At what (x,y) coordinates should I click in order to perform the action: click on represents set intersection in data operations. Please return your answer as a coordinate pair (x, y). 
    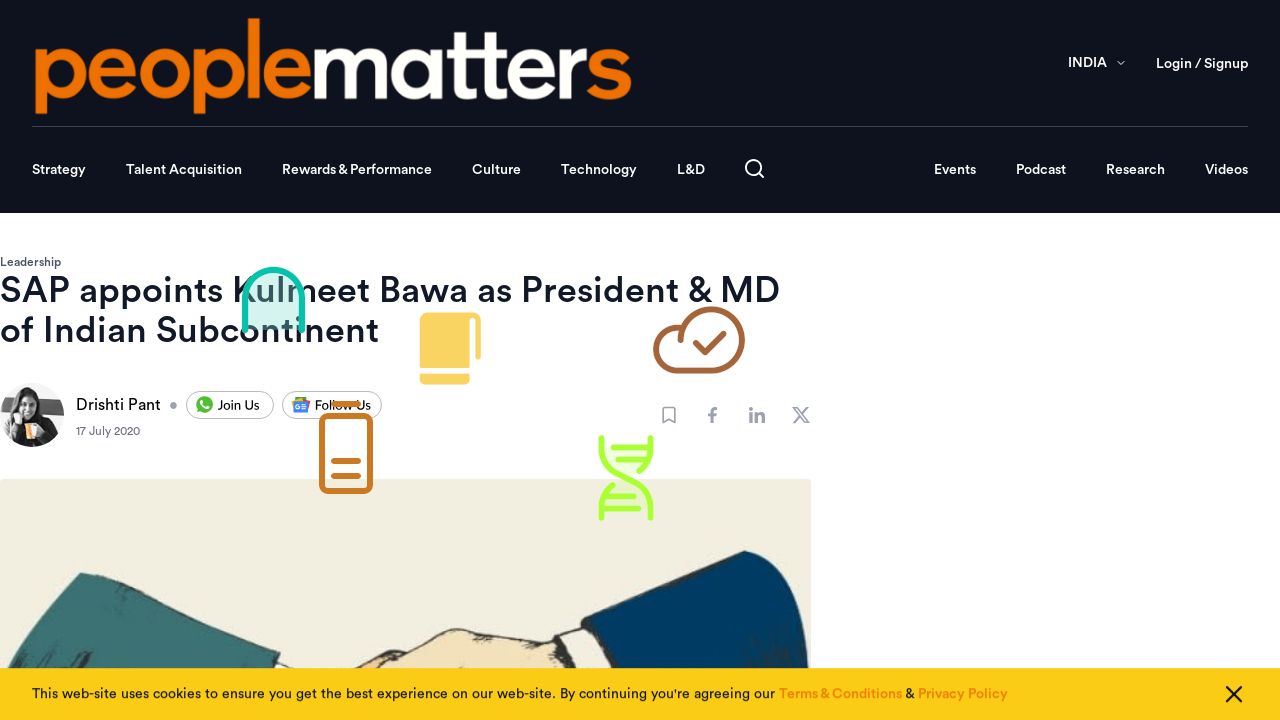
    Looking at the image, I should click on (273, 301).